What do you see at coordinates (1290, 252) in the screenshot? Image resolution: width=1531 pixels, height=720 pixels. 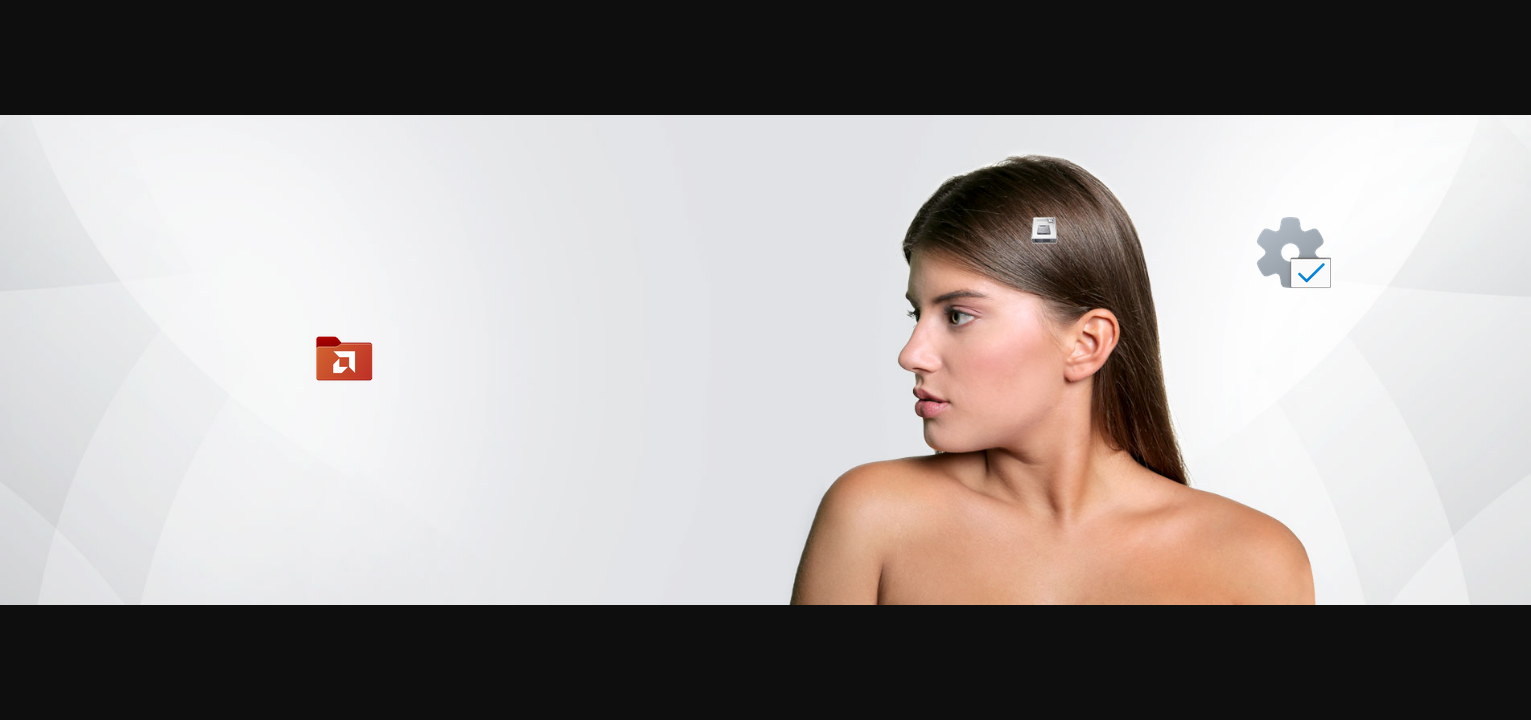 I see `access administrator tools and settings` at bounding box center [1290, 252].